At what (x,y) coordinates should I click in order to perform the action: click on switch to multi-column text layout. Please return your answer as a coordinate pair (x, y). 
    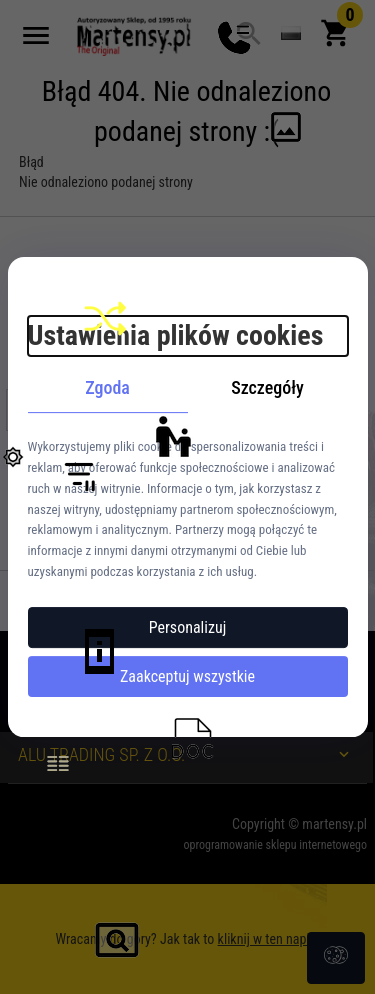
    Looking at the image, I should click on (58, 764).